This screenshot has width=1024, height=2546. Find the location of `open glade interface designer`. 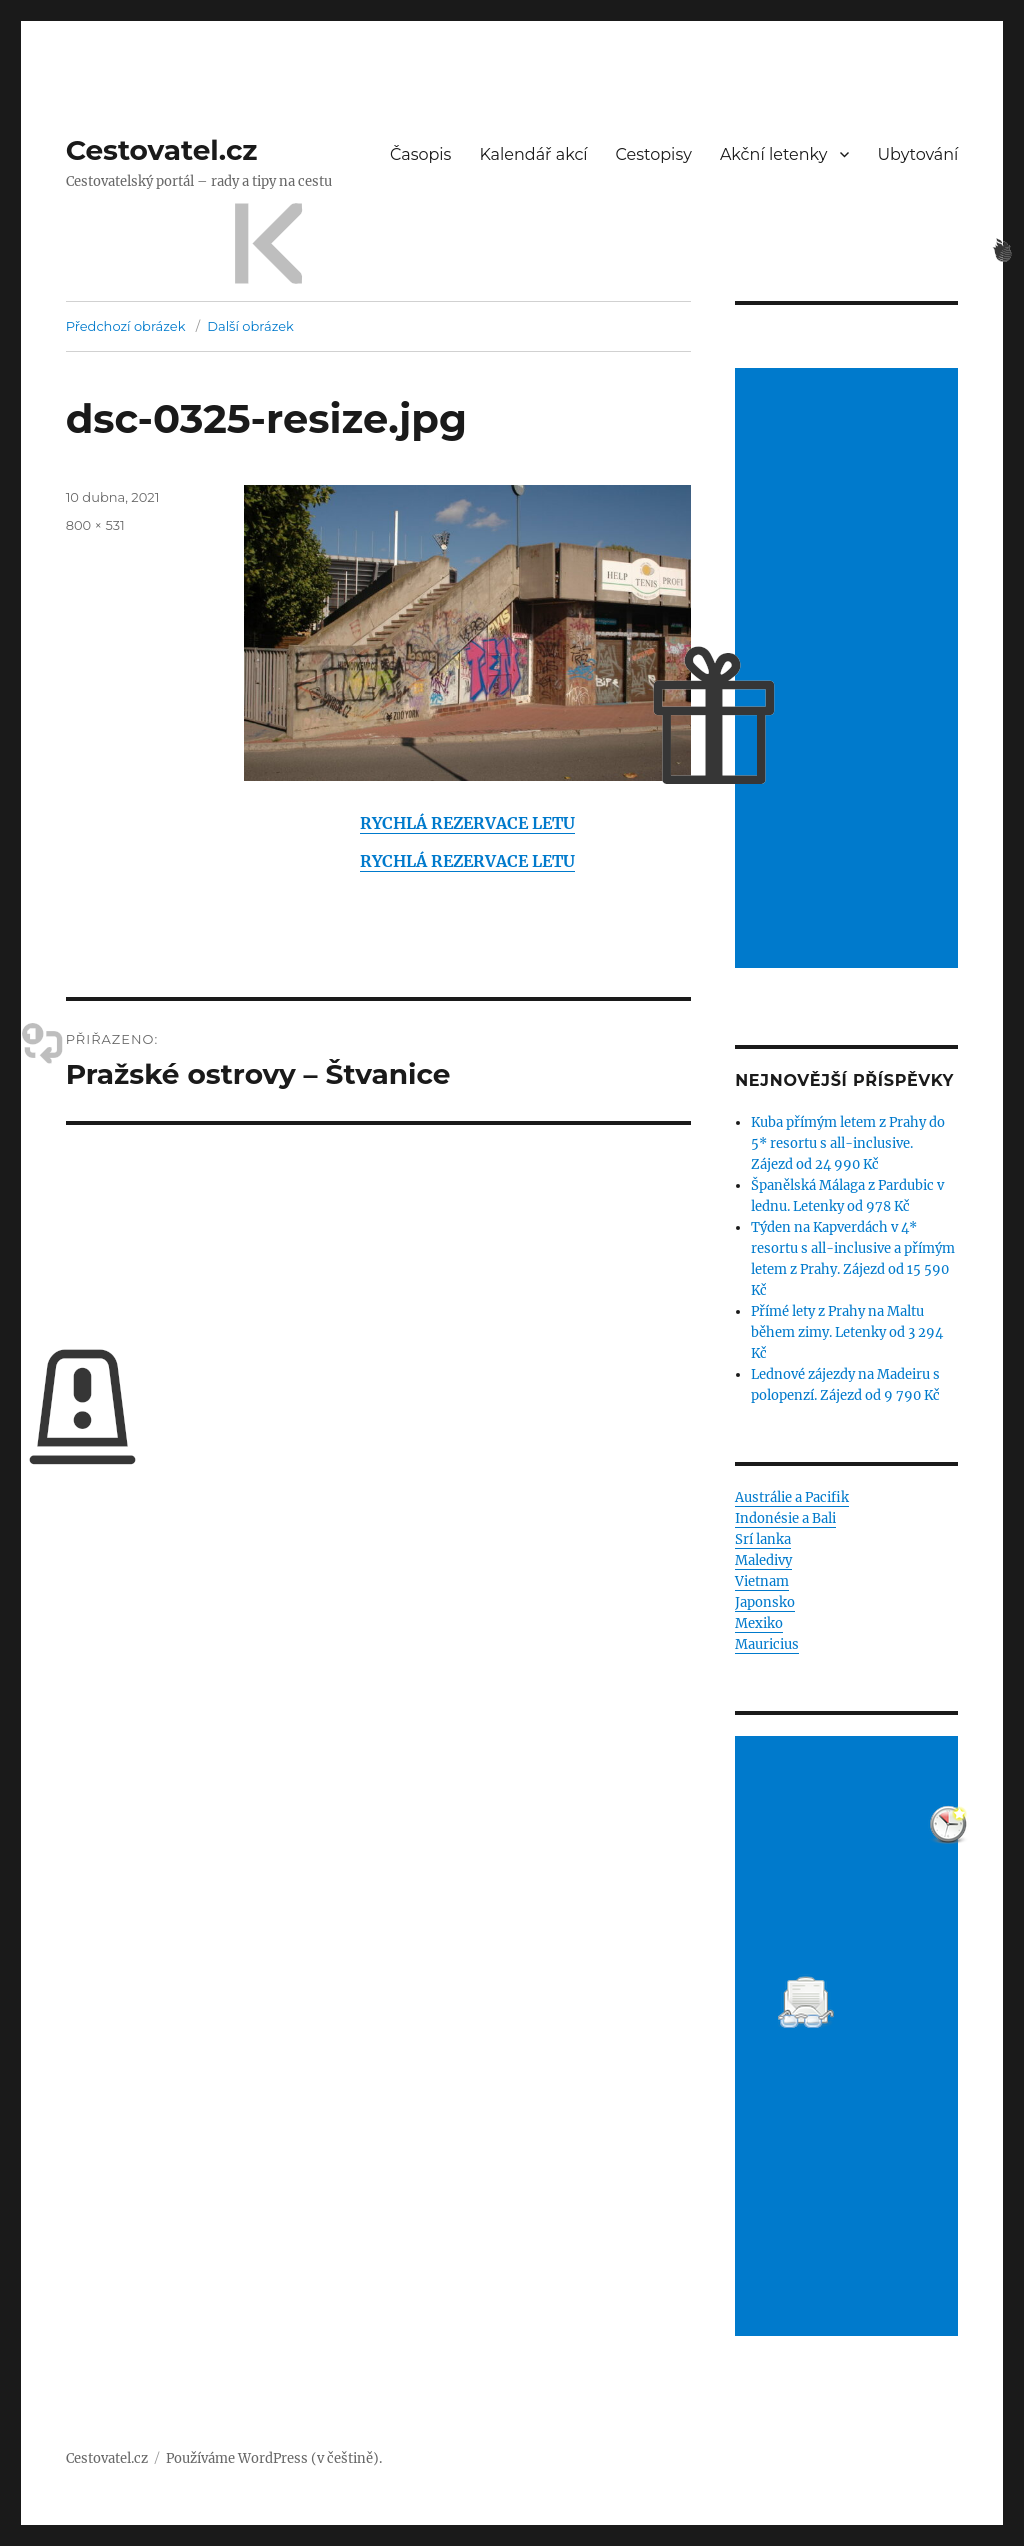

open glade interface designer is located at coordinates (1002, 250).